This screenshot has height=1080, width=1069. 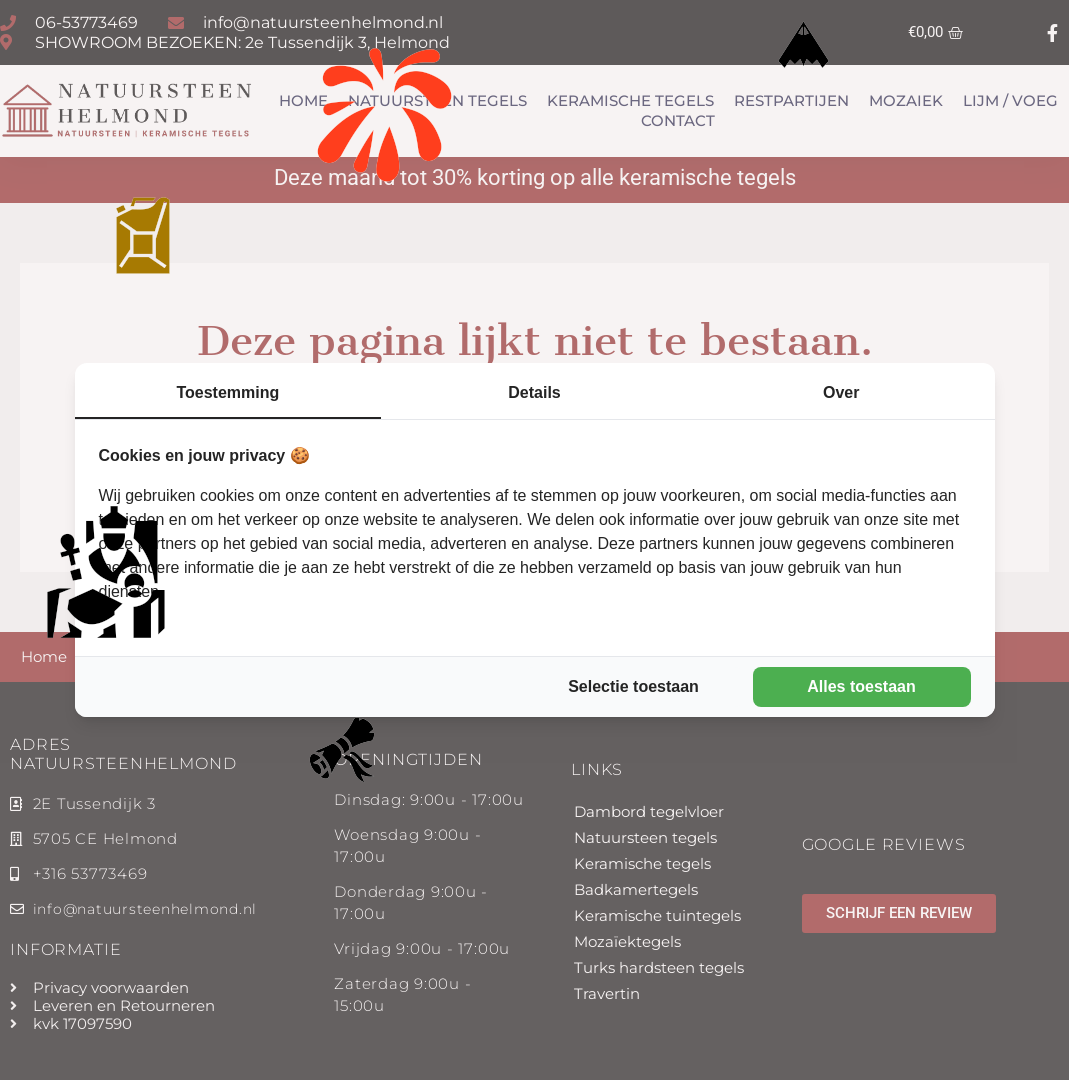 I want to click on the emperor tarot card, so click(x=106, y=572).